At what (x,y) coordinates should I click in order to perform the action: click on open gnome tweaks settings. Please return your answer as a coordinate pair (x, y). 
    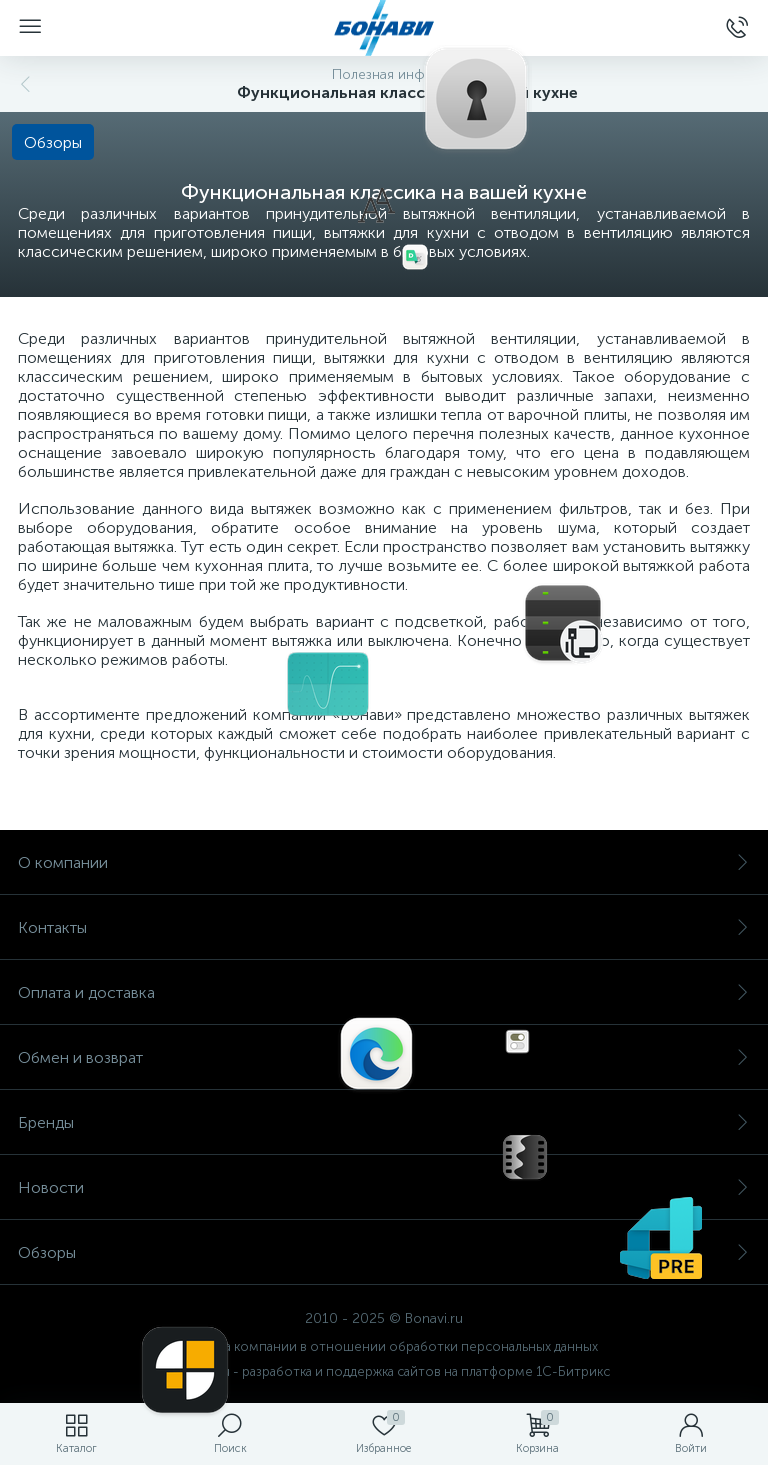
    Looking at the image, I should click on (517, 1041).